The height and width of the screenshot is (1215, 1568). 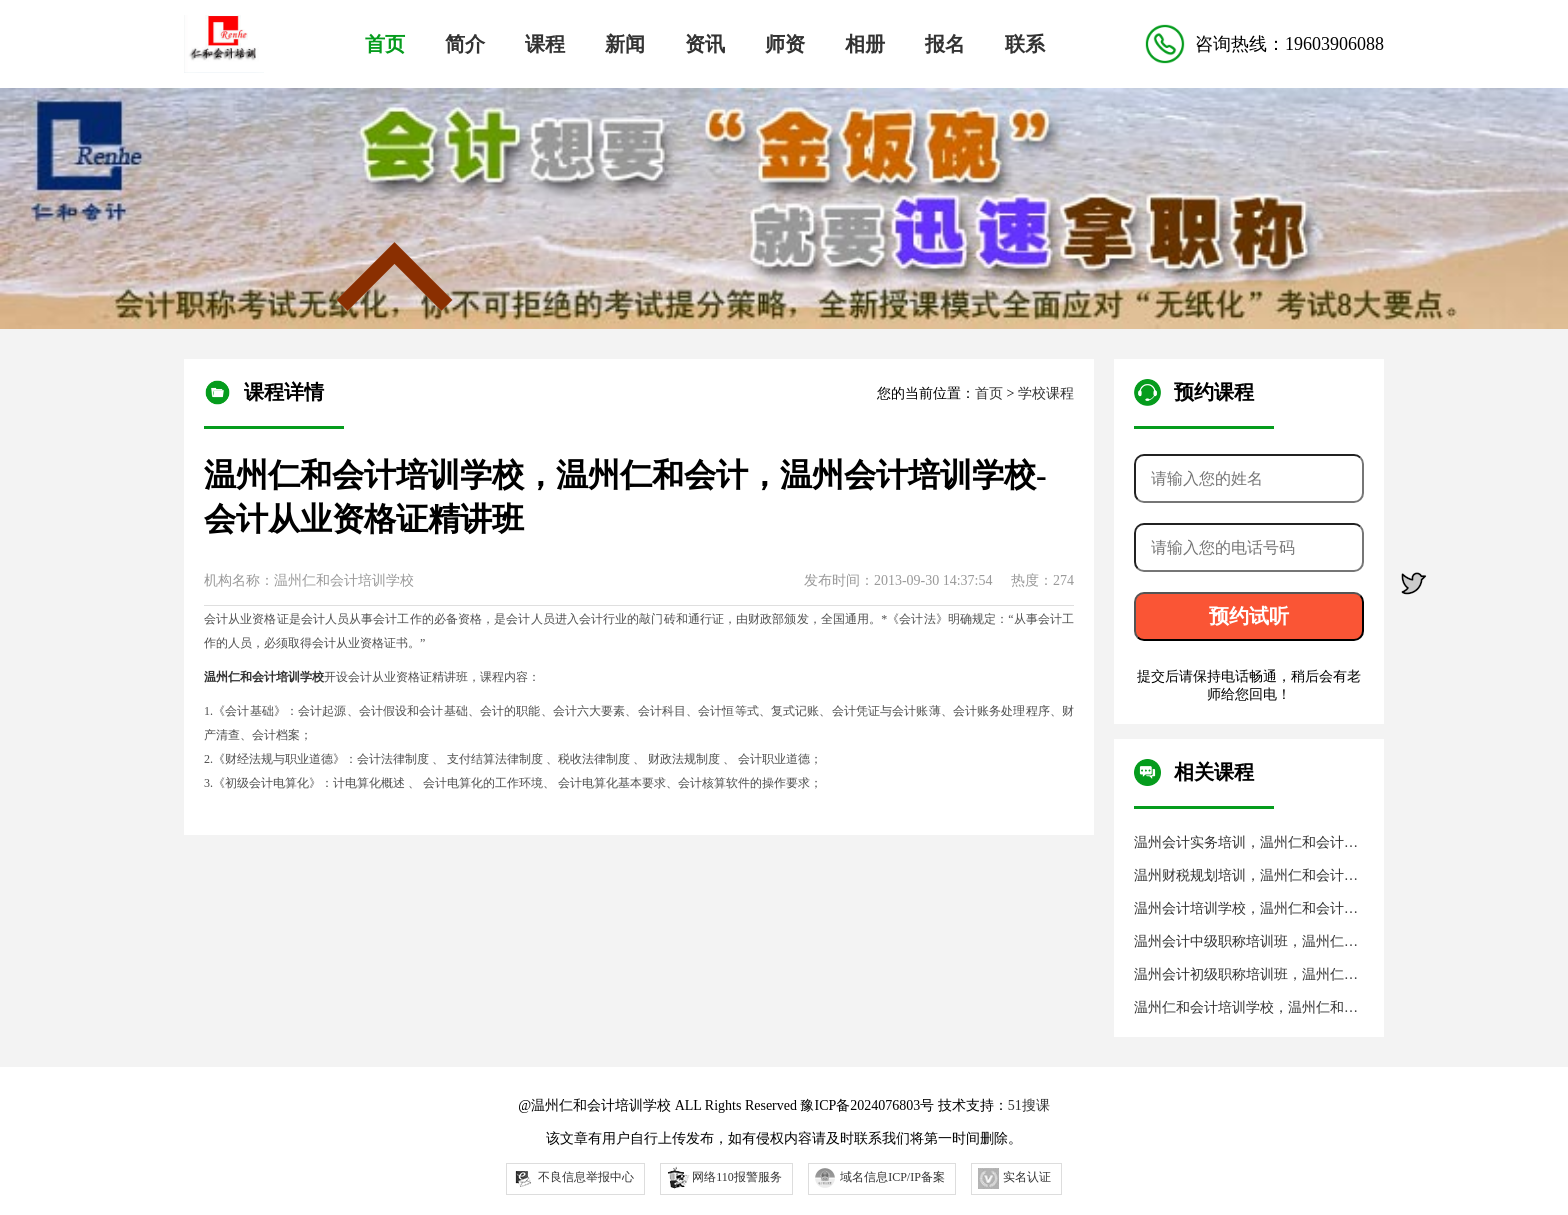 What do you see at coordinates (1412, 582) in the screenshot?
I see `share to twitter` at bounding box center [1412, 582].